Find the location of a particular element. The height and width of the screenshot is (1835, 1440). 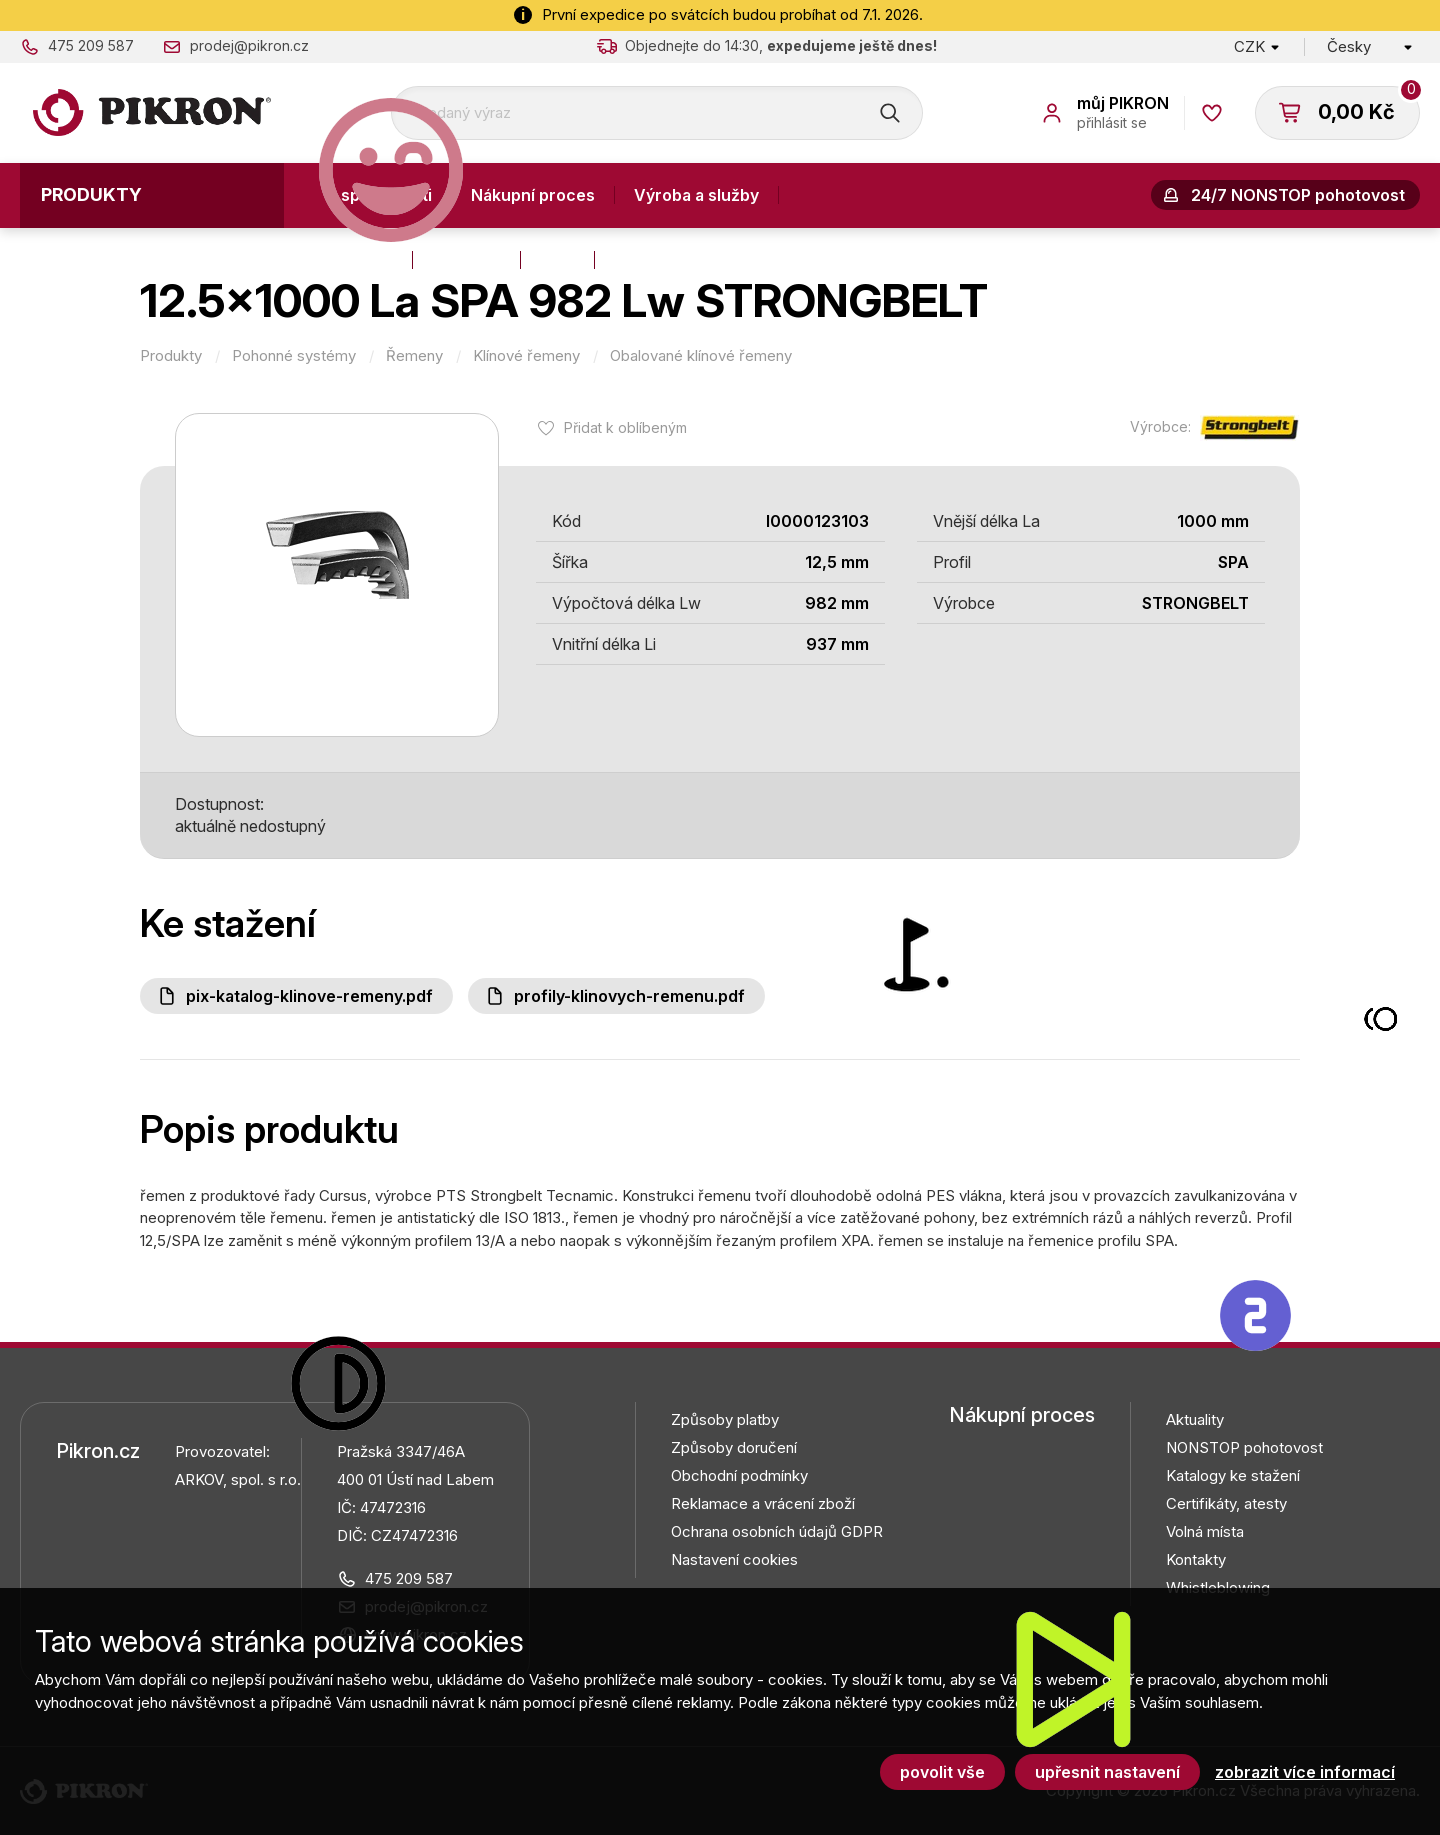

add a playful or joking tone to your message is located at coordinates (391, 170).